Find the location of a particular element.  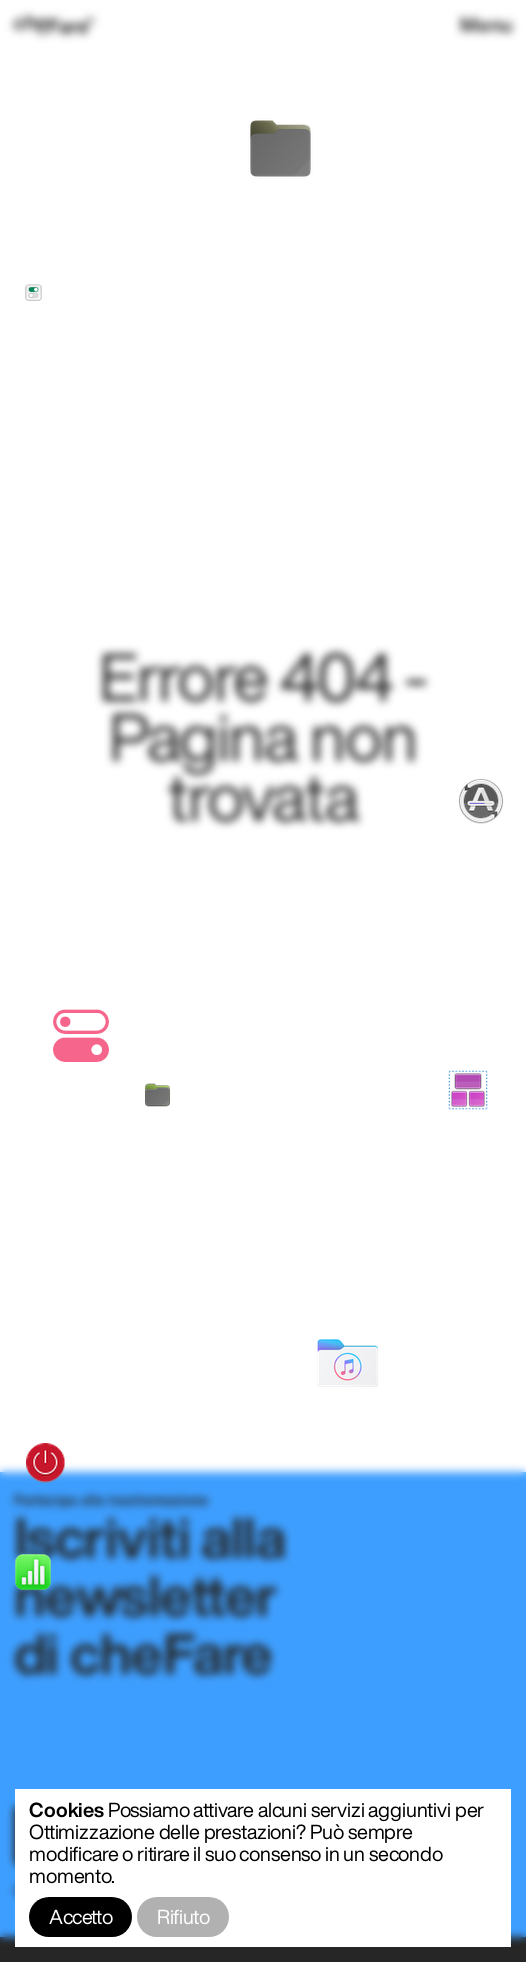

open Numbers spreadsheet app is located at coordinates (33, 1572).